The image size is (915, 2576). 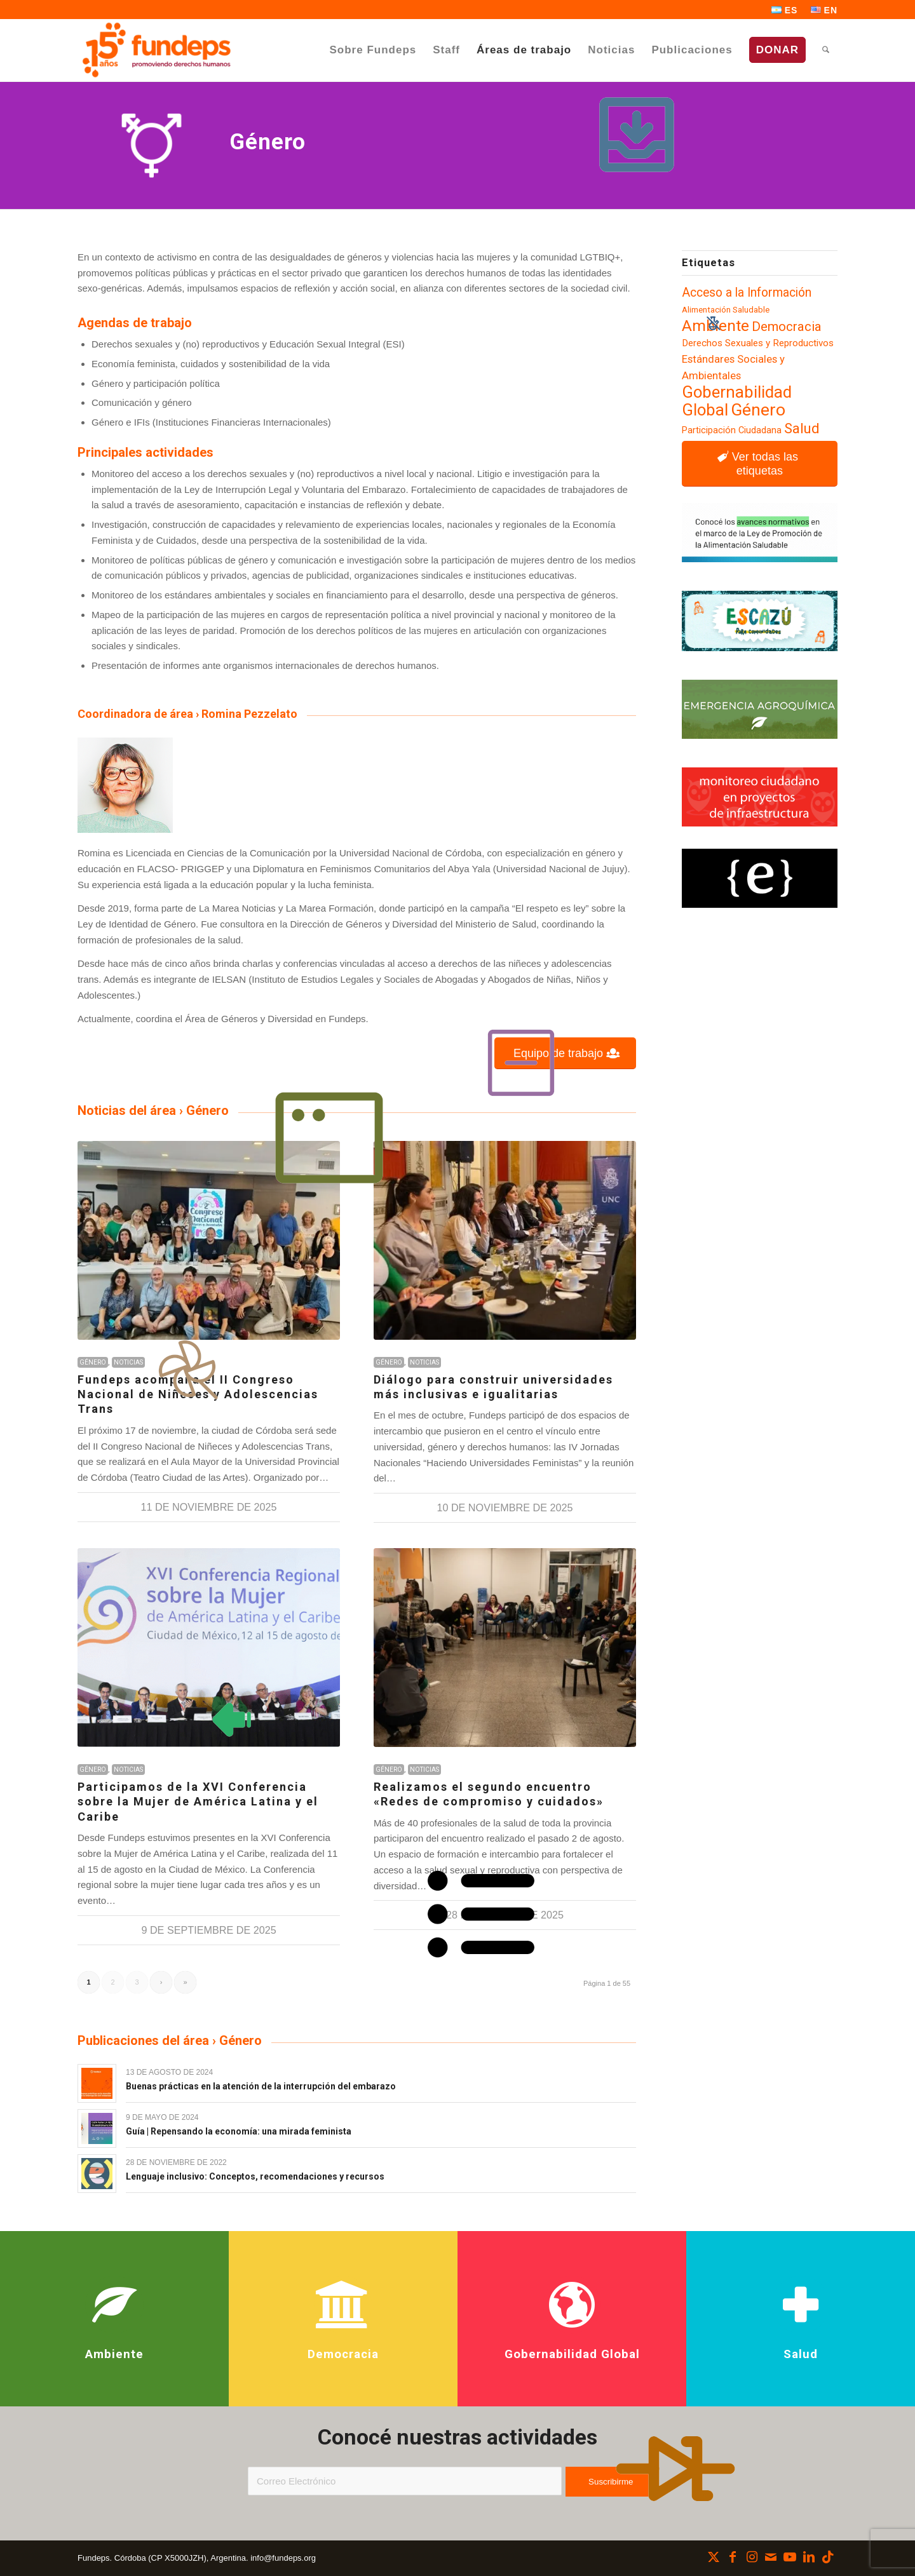 I want to click on indicates a playful or fun feature, so click(x=189, y=1371).